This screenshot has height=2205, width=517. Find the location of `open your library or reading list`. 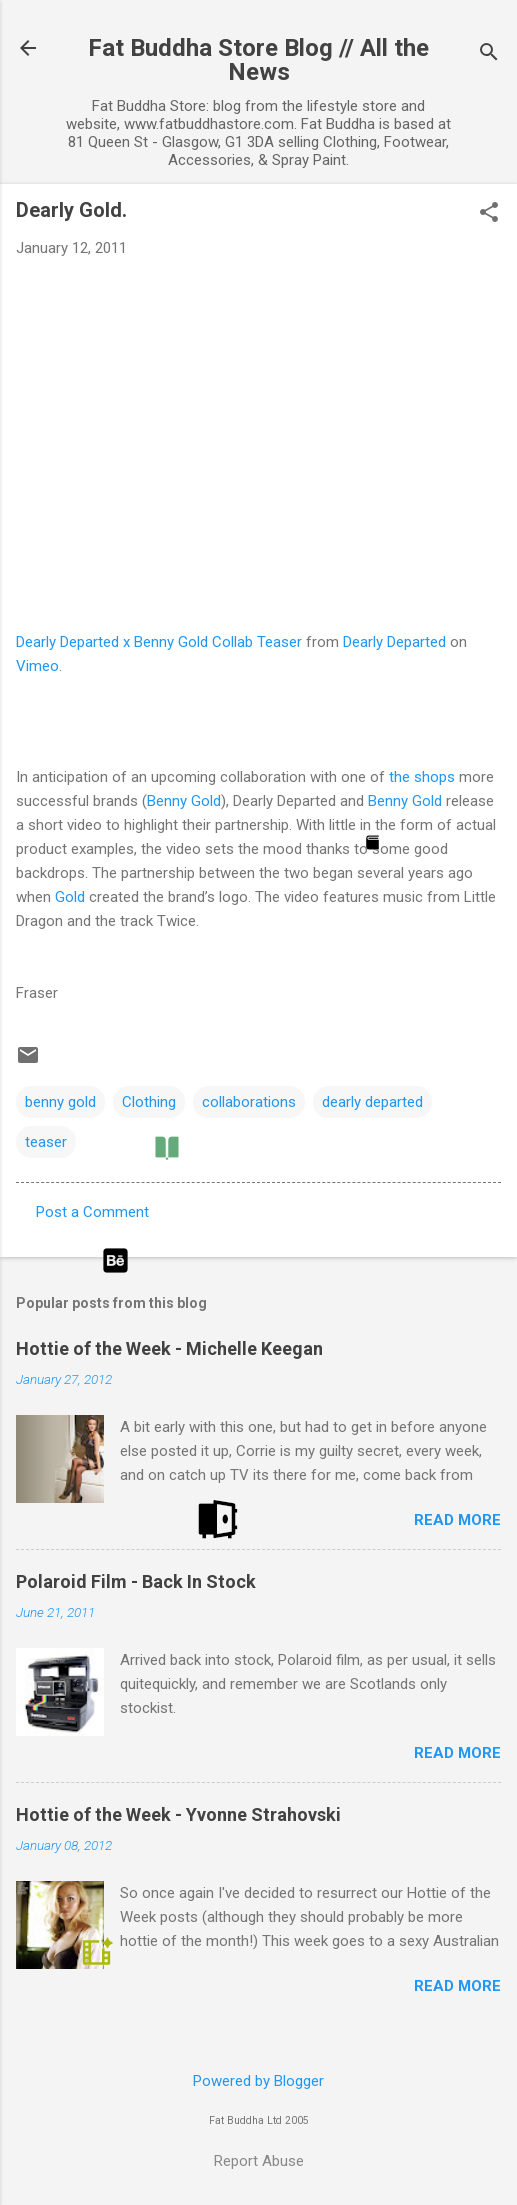

open your library or reading list is located at coordinates (372, 842).